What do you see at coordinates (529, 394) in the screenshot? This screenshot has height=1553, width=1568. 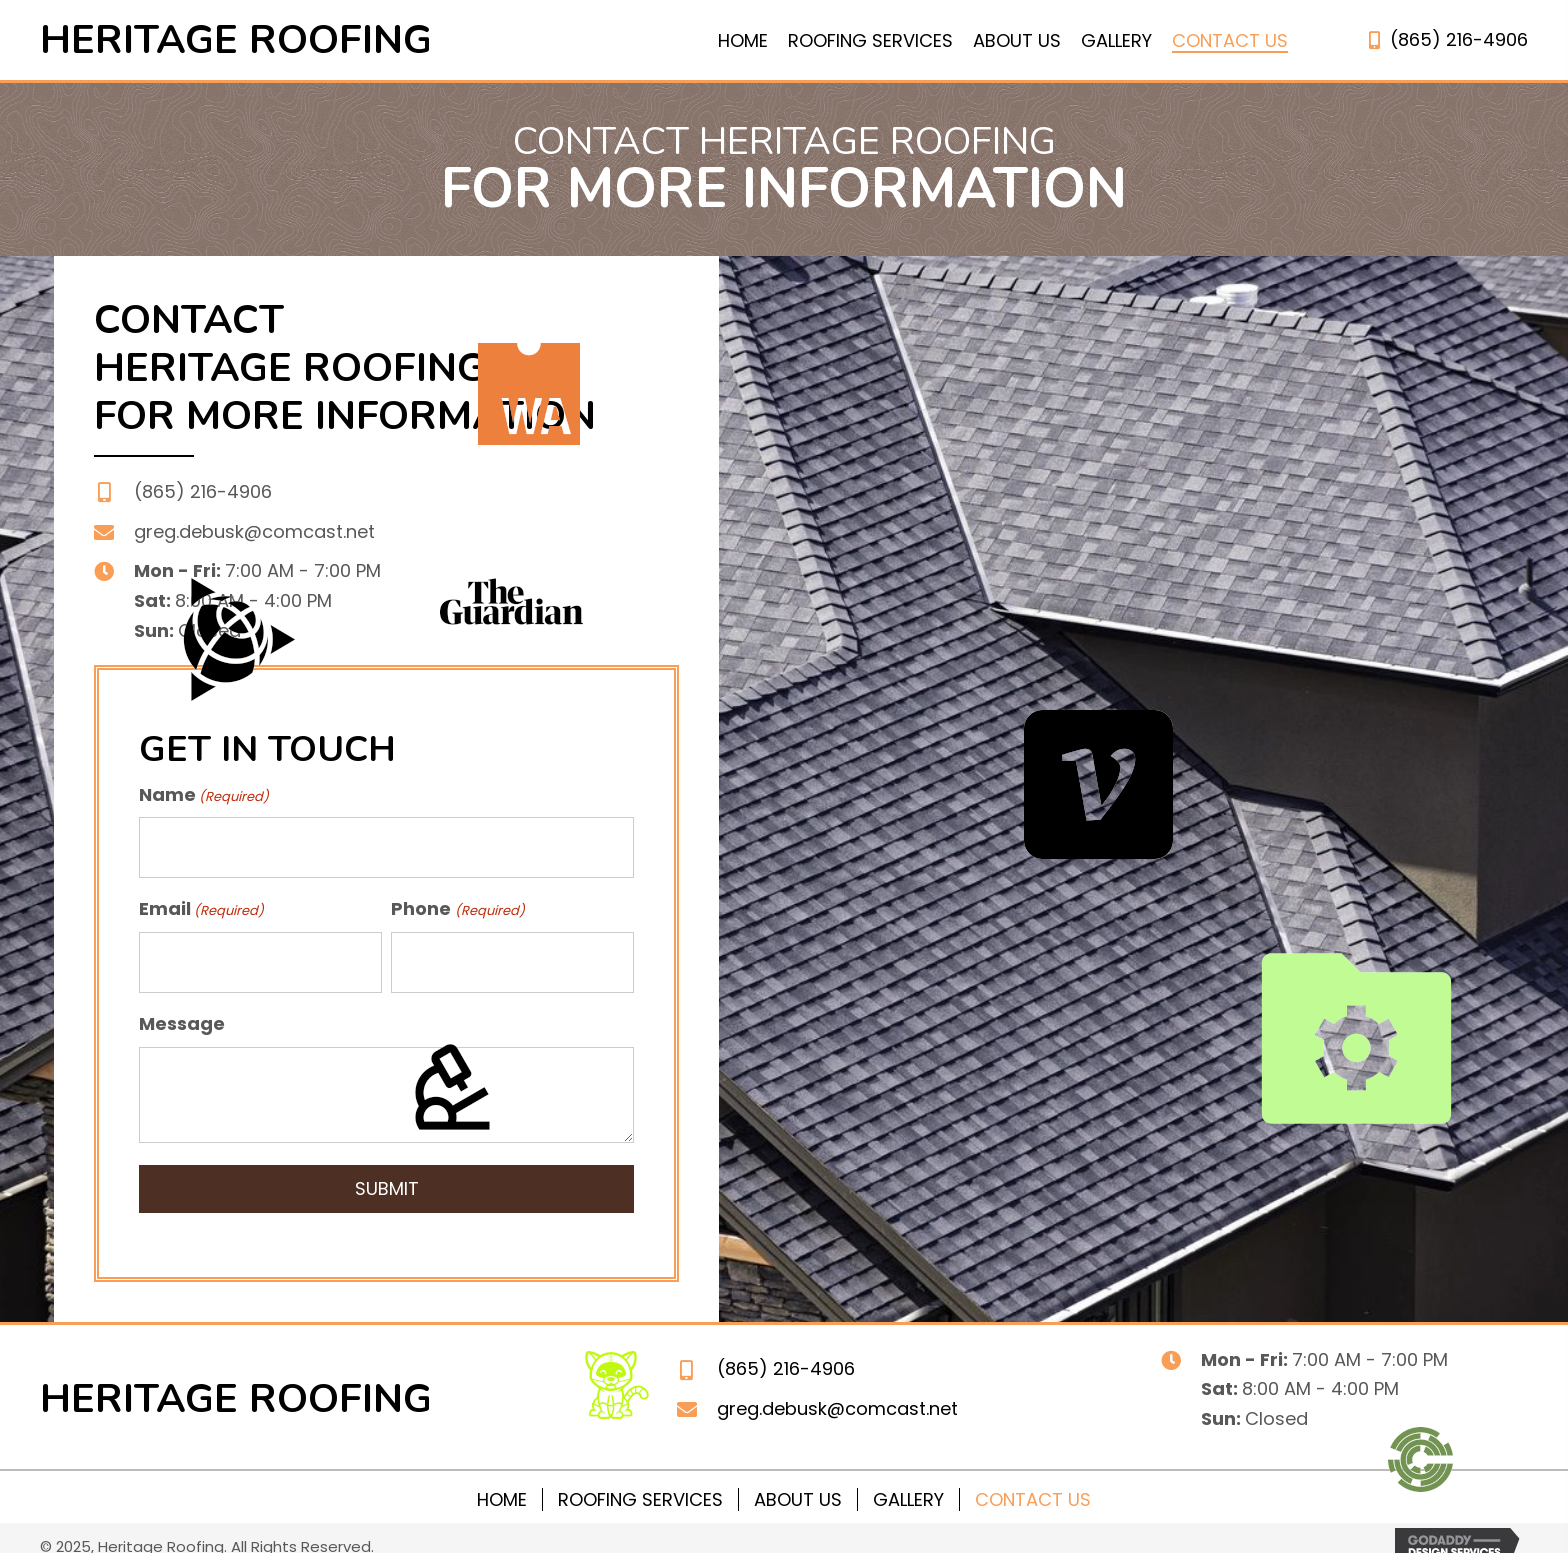 I see `webassembly technology or framework indicator` at bounding box center [529, 394].